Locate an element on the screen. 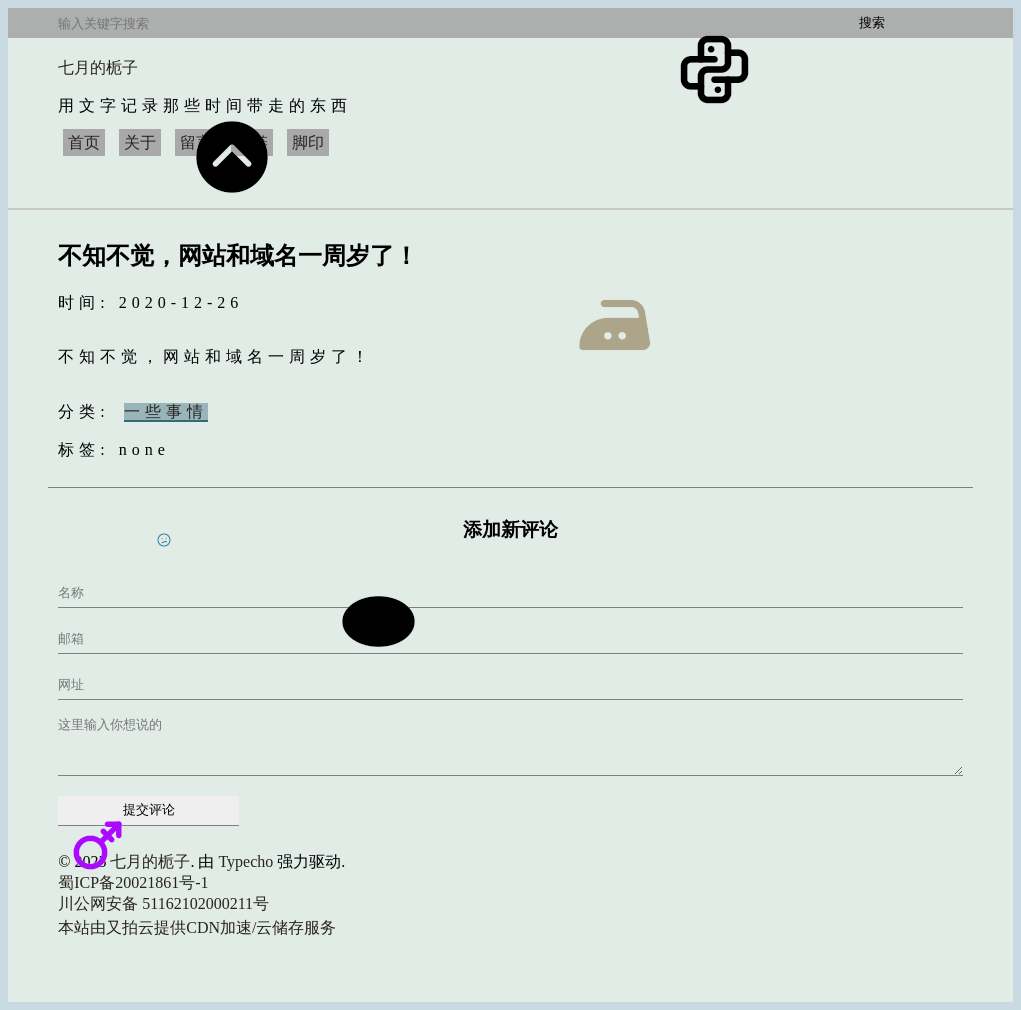 The image size is (1021, 1010). indicates python programming language is located at coordinates (714, 69).